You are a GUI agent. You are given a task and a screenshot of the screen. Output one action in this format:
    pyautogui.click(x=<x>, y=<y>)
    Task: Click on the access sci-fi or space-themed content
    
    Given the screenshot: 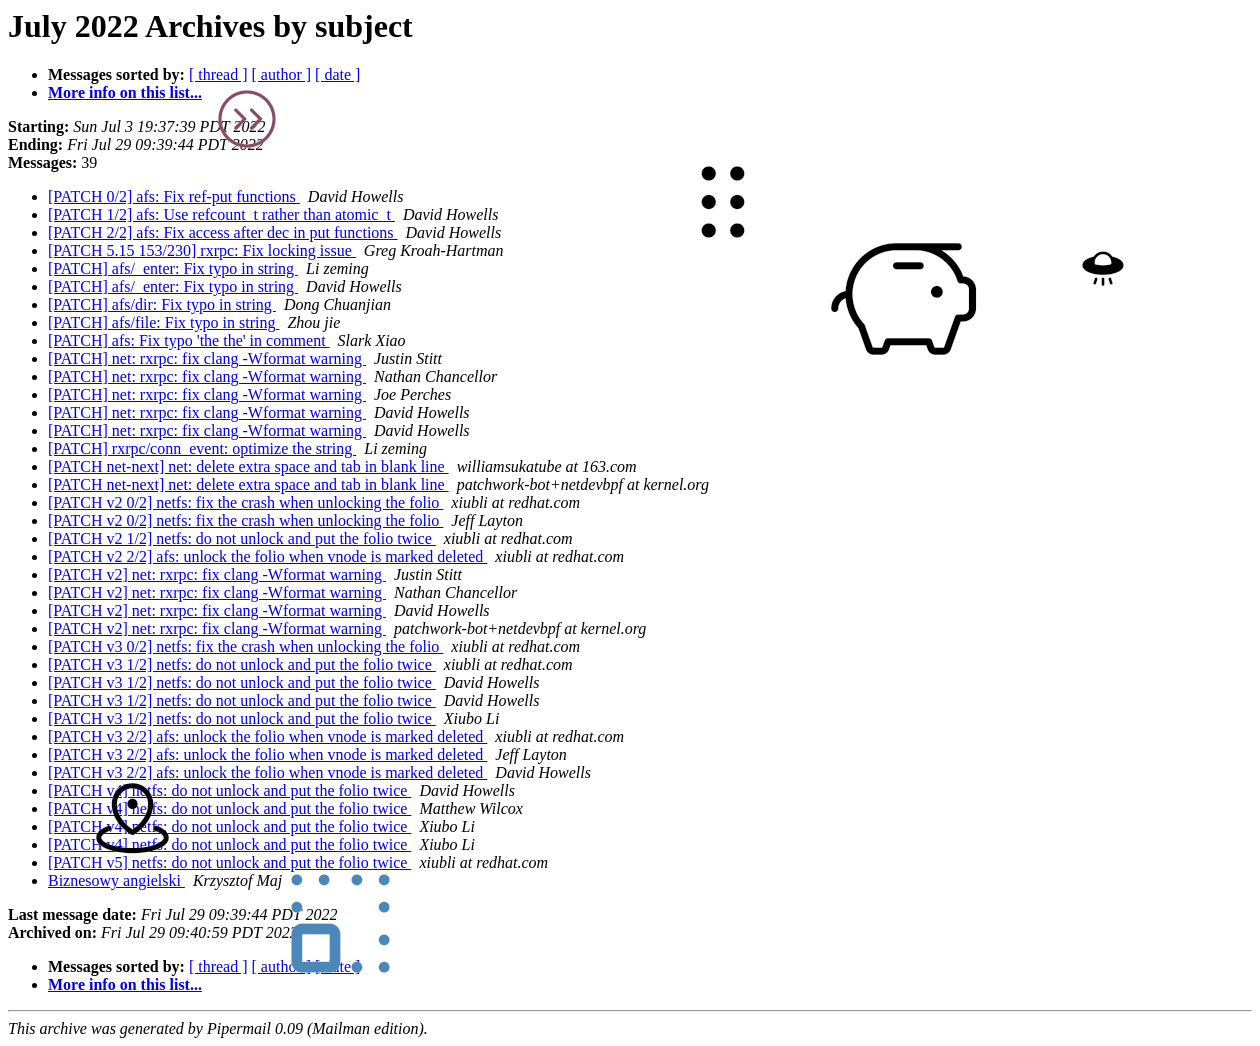 What is the action you would take?
    pyautogui.click(x=1103, y=268)
    